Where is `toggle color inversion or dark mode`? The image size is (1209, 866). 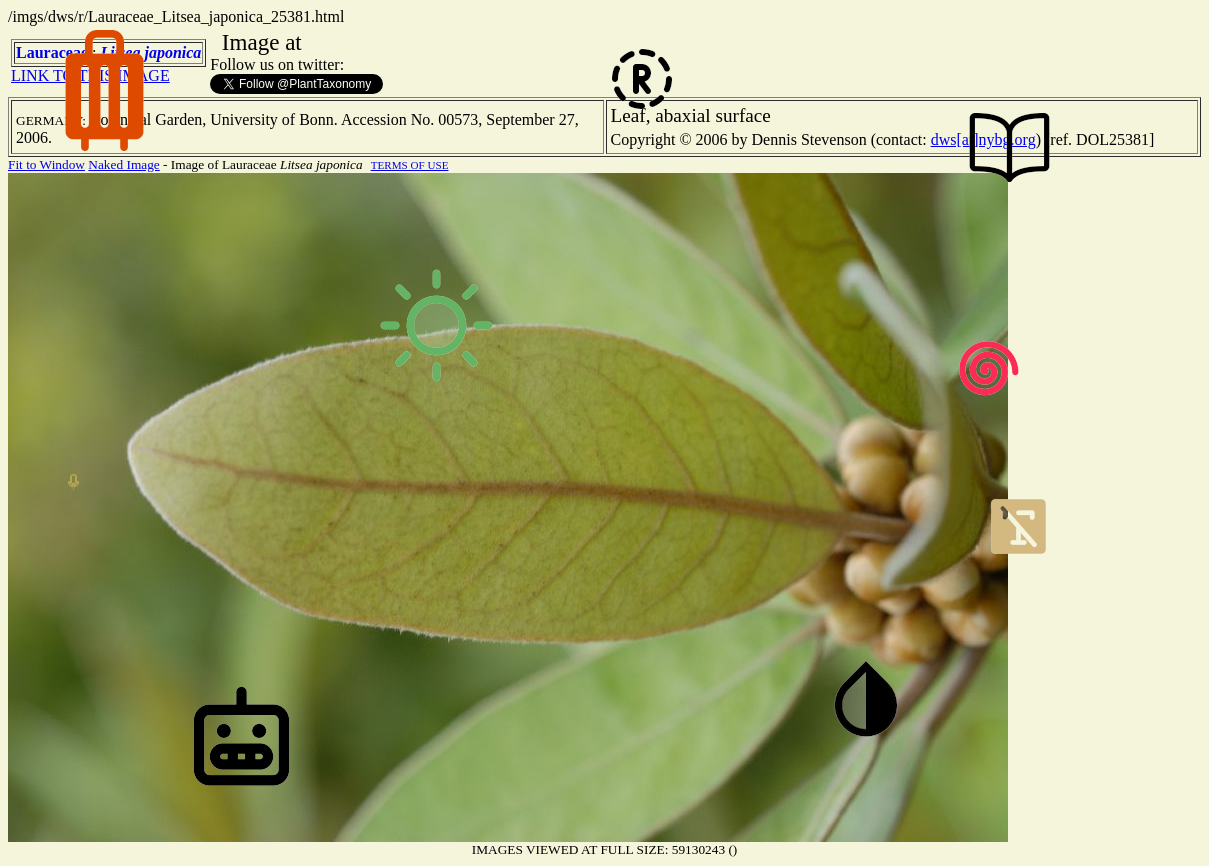 toggle color inversion or dark mode is located at coordinates (866, 699).